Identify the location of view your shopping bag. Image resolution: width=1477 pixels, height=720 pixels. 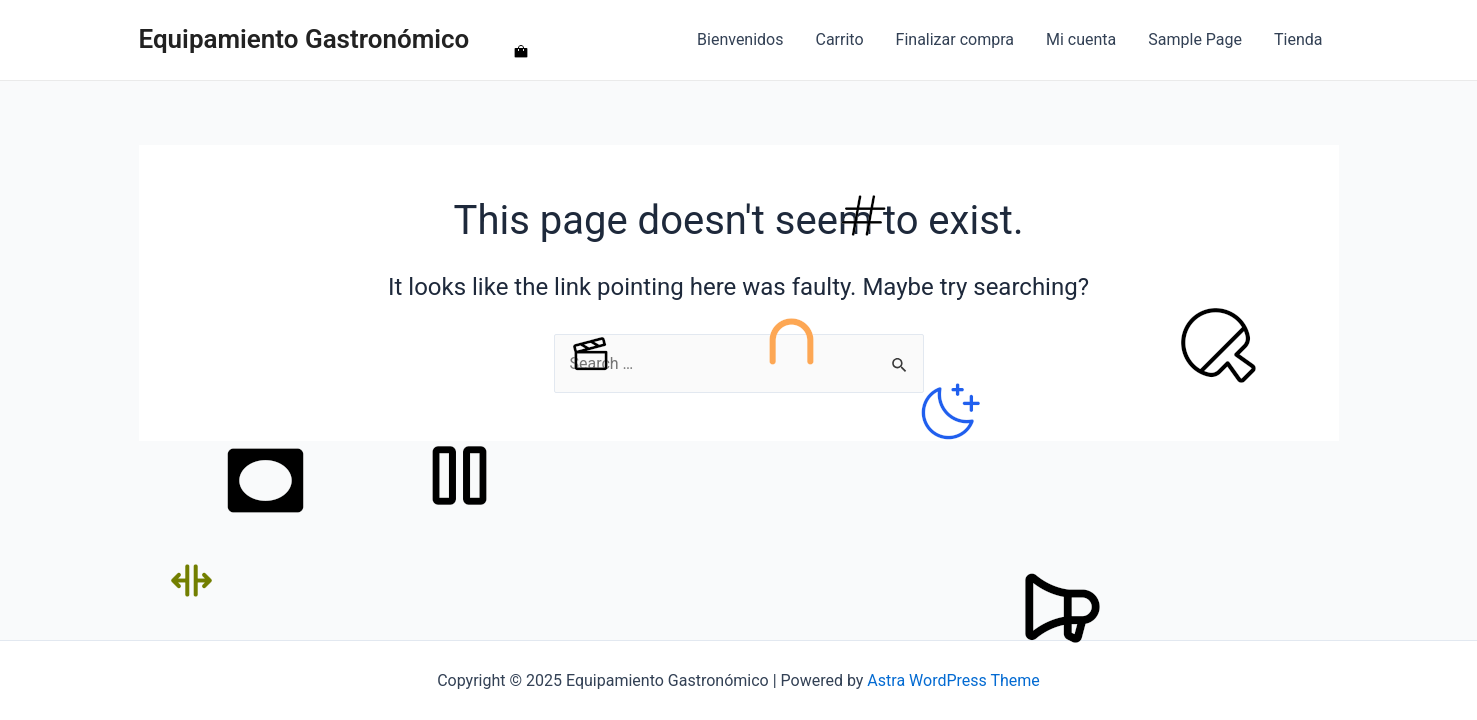
(521, 52).